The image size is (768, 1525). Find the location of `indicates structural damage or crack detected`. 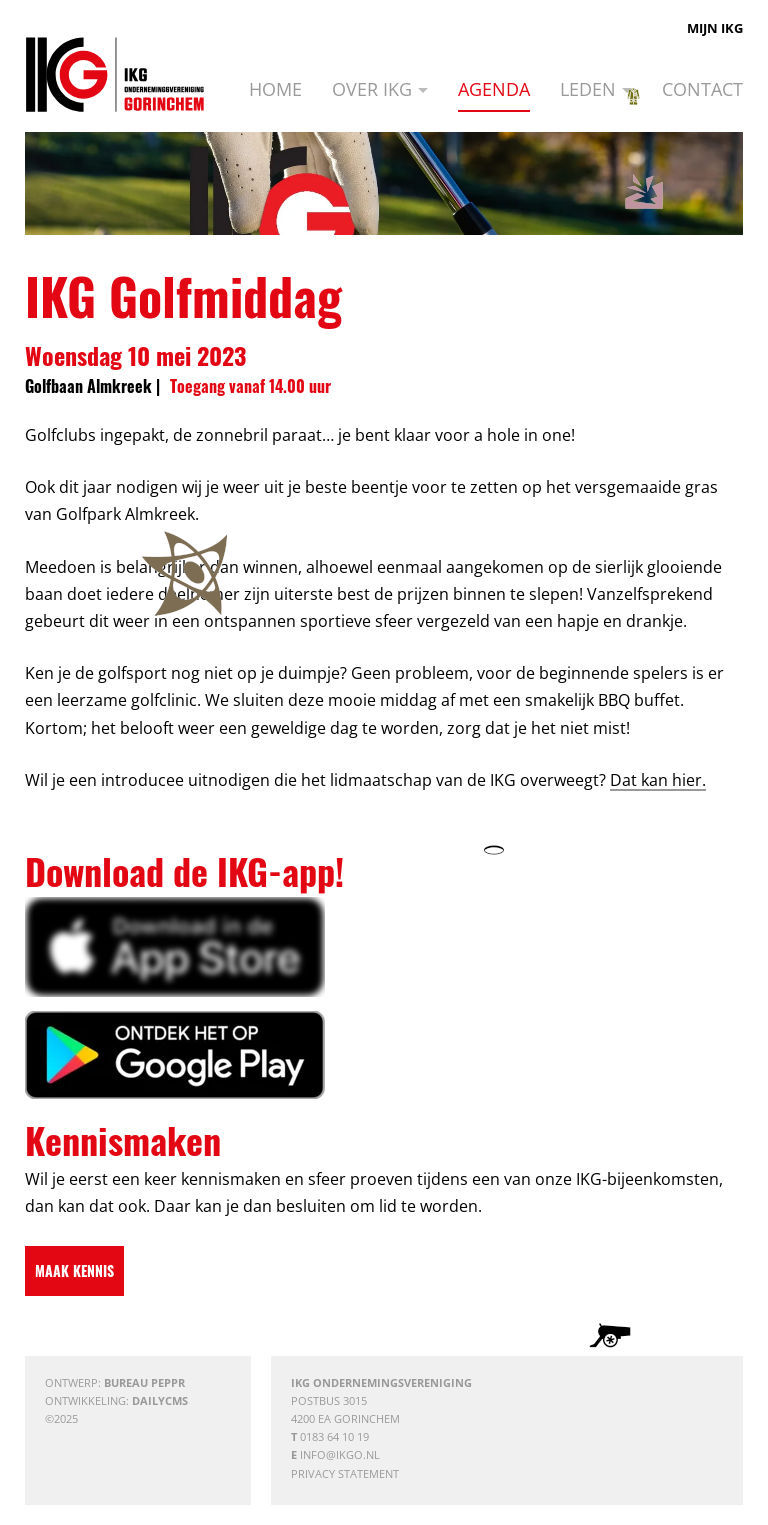

indicates structural damage or crack detected is located at coordinates (644, 190).